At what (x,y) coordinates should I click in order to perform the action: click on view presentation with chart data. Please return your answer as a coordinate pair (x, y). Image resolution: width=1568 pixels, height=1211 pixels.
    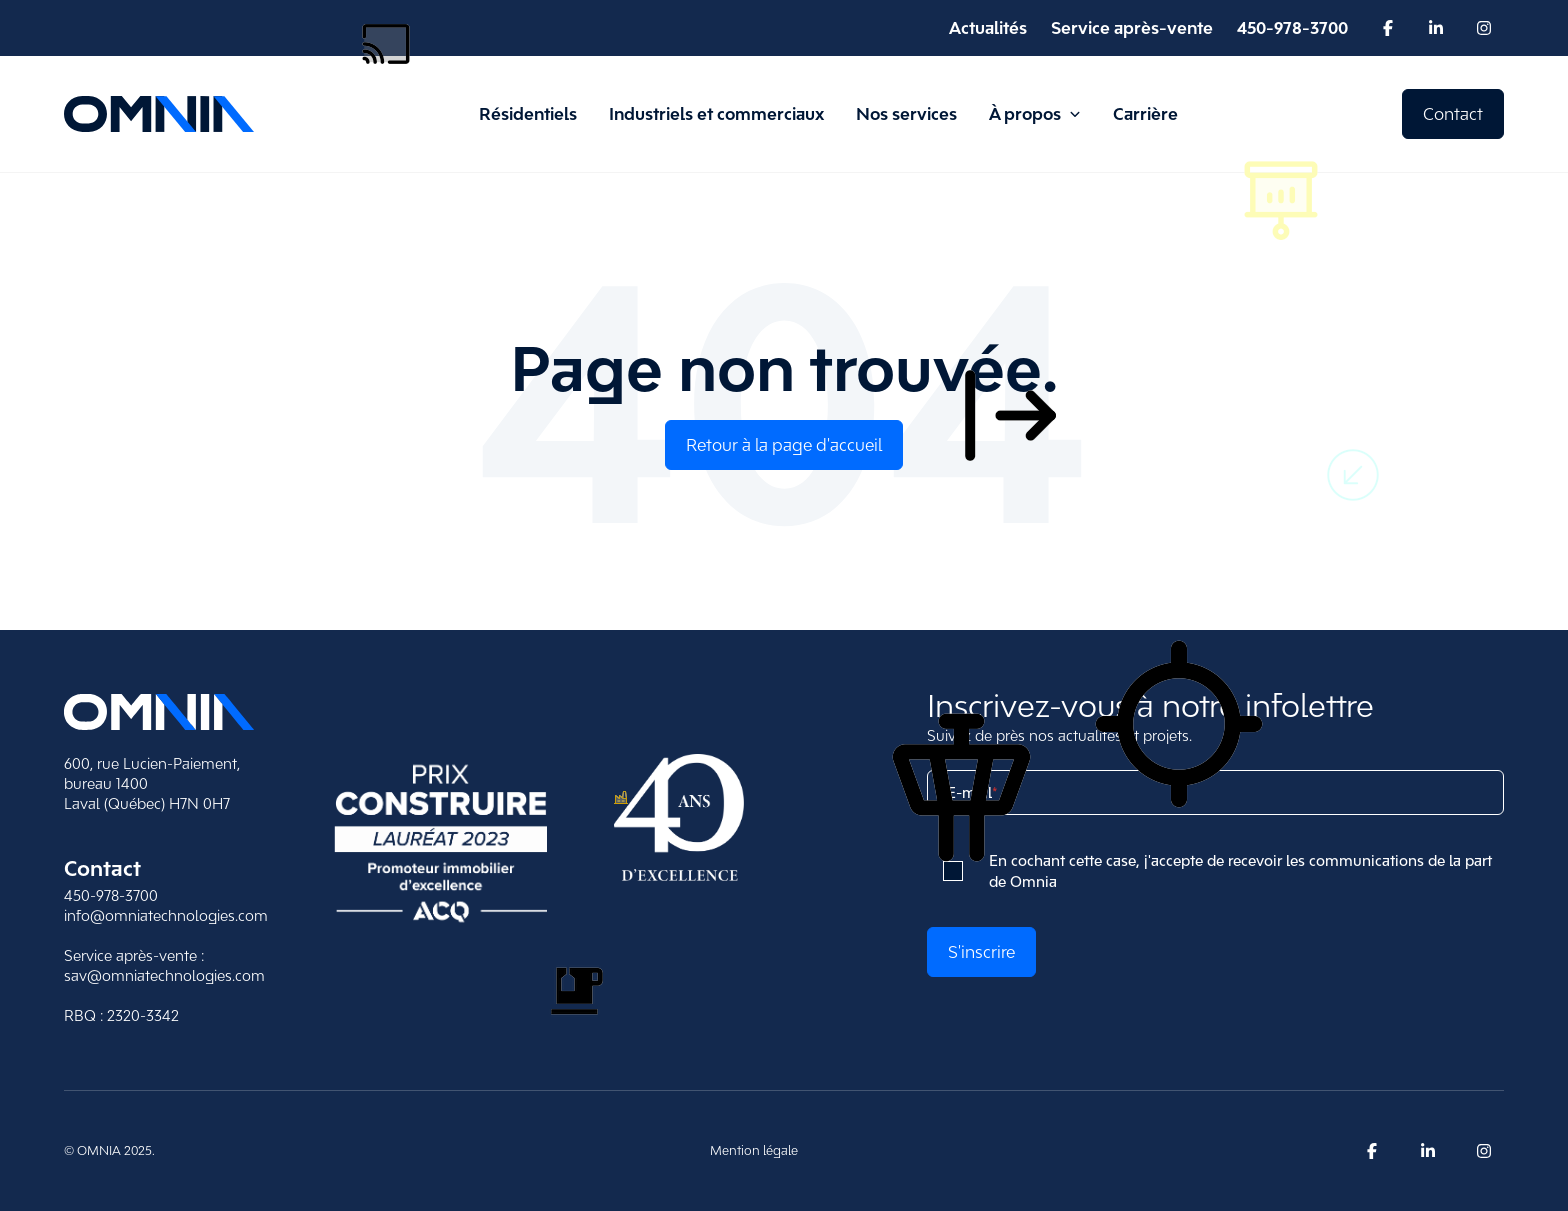
    Looking at the image, I should click on (1281, 195).